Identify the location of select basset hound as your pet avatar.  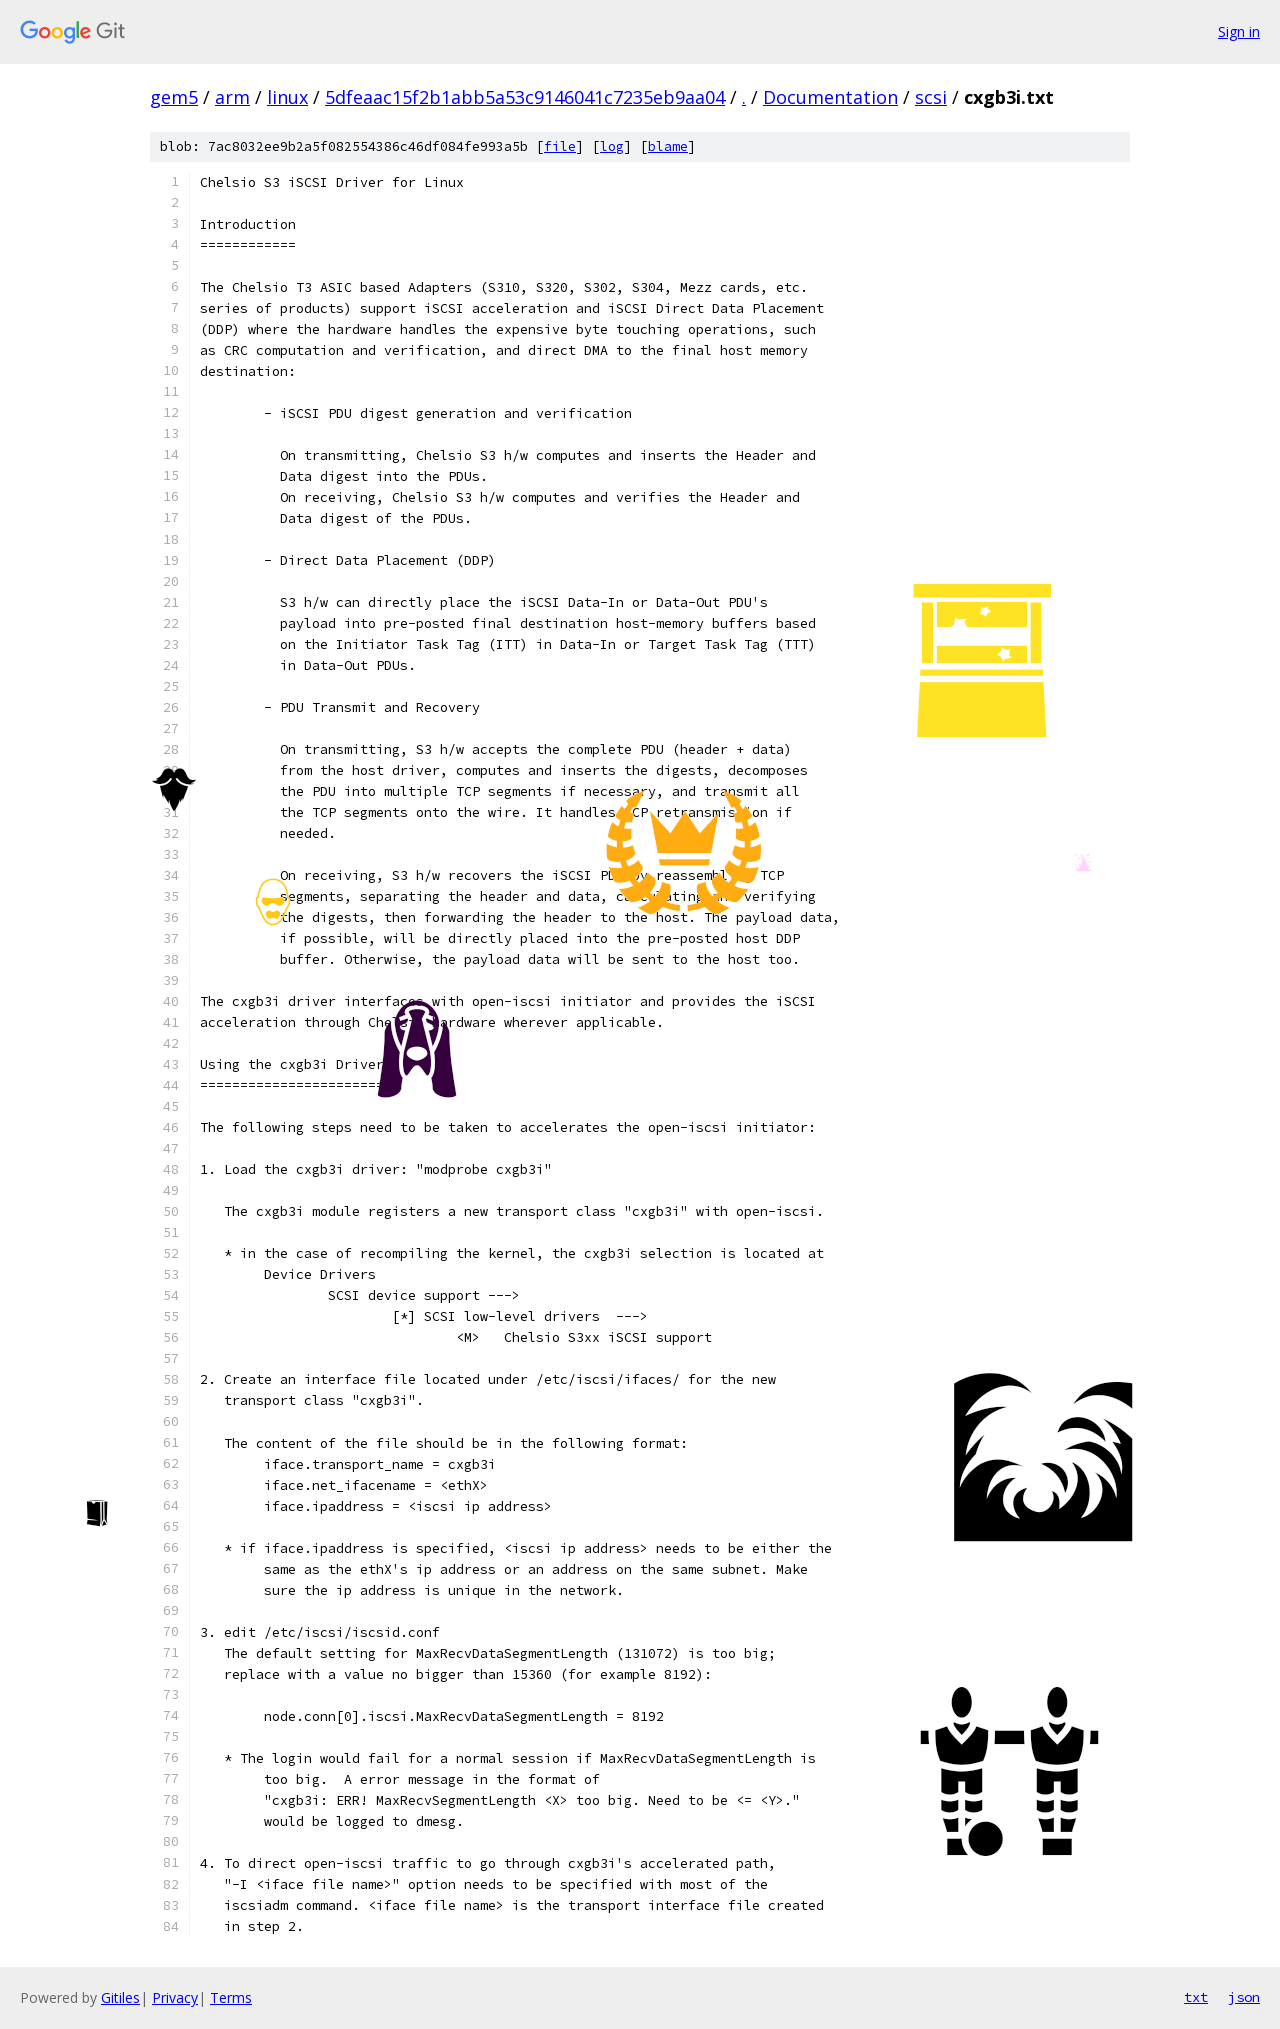
(417, 1049).